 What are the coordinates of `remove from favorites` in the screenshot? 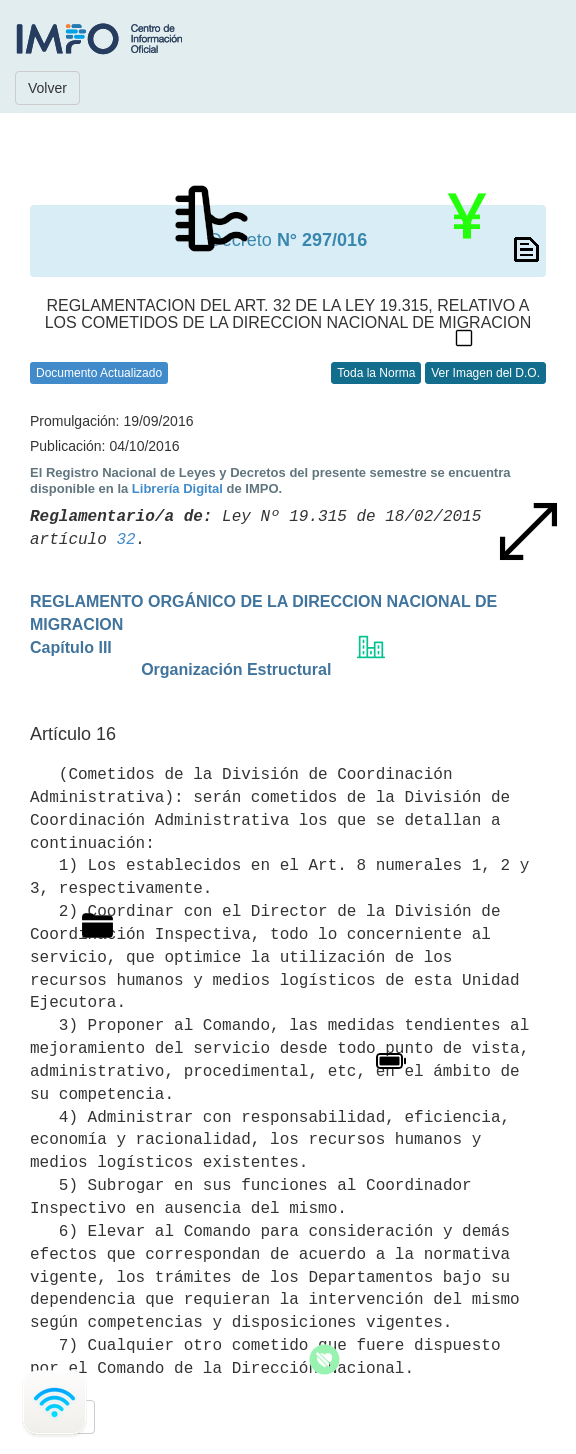 It's located at (324, 1359).